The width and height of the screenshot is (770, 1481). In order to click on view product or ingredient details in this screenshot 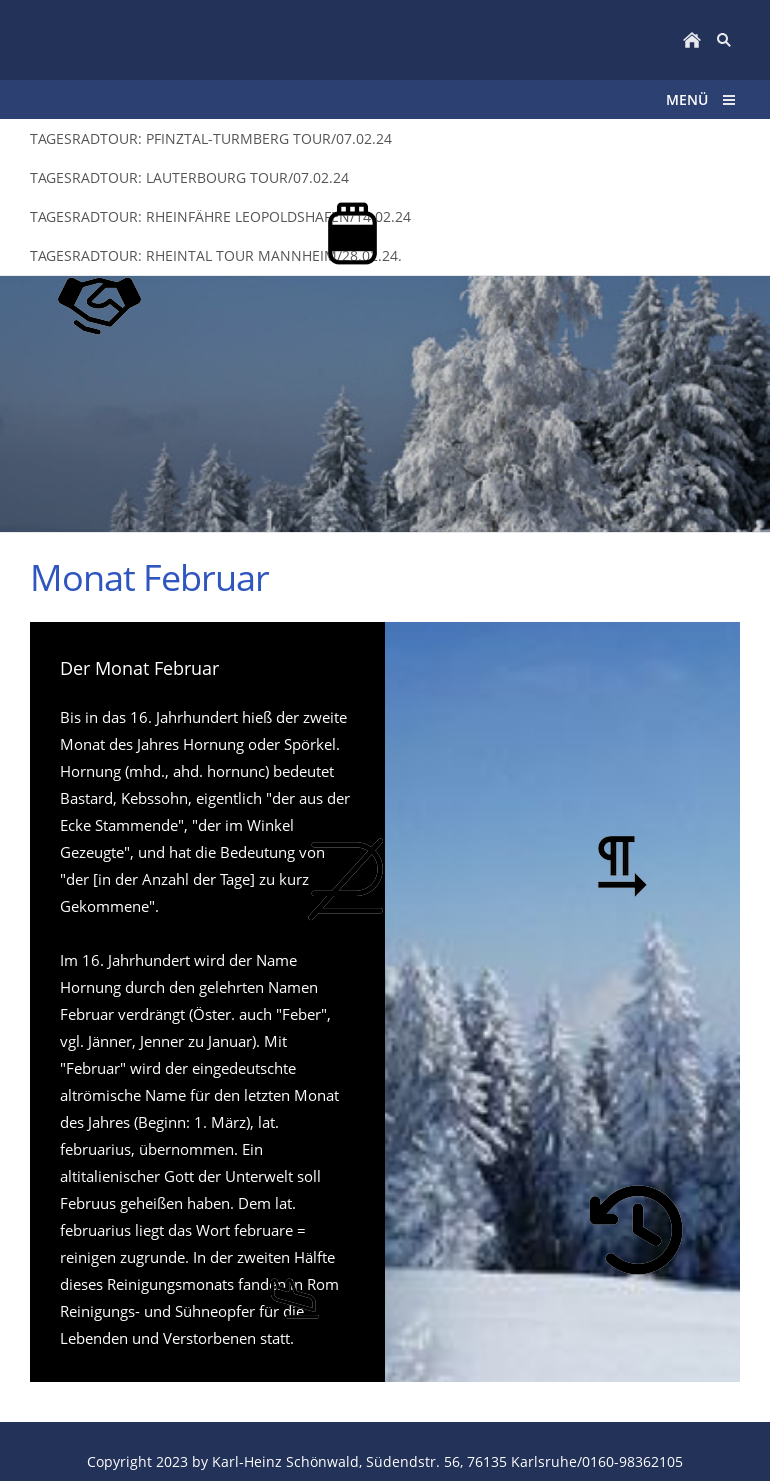, I will do `click(352, 233)`.